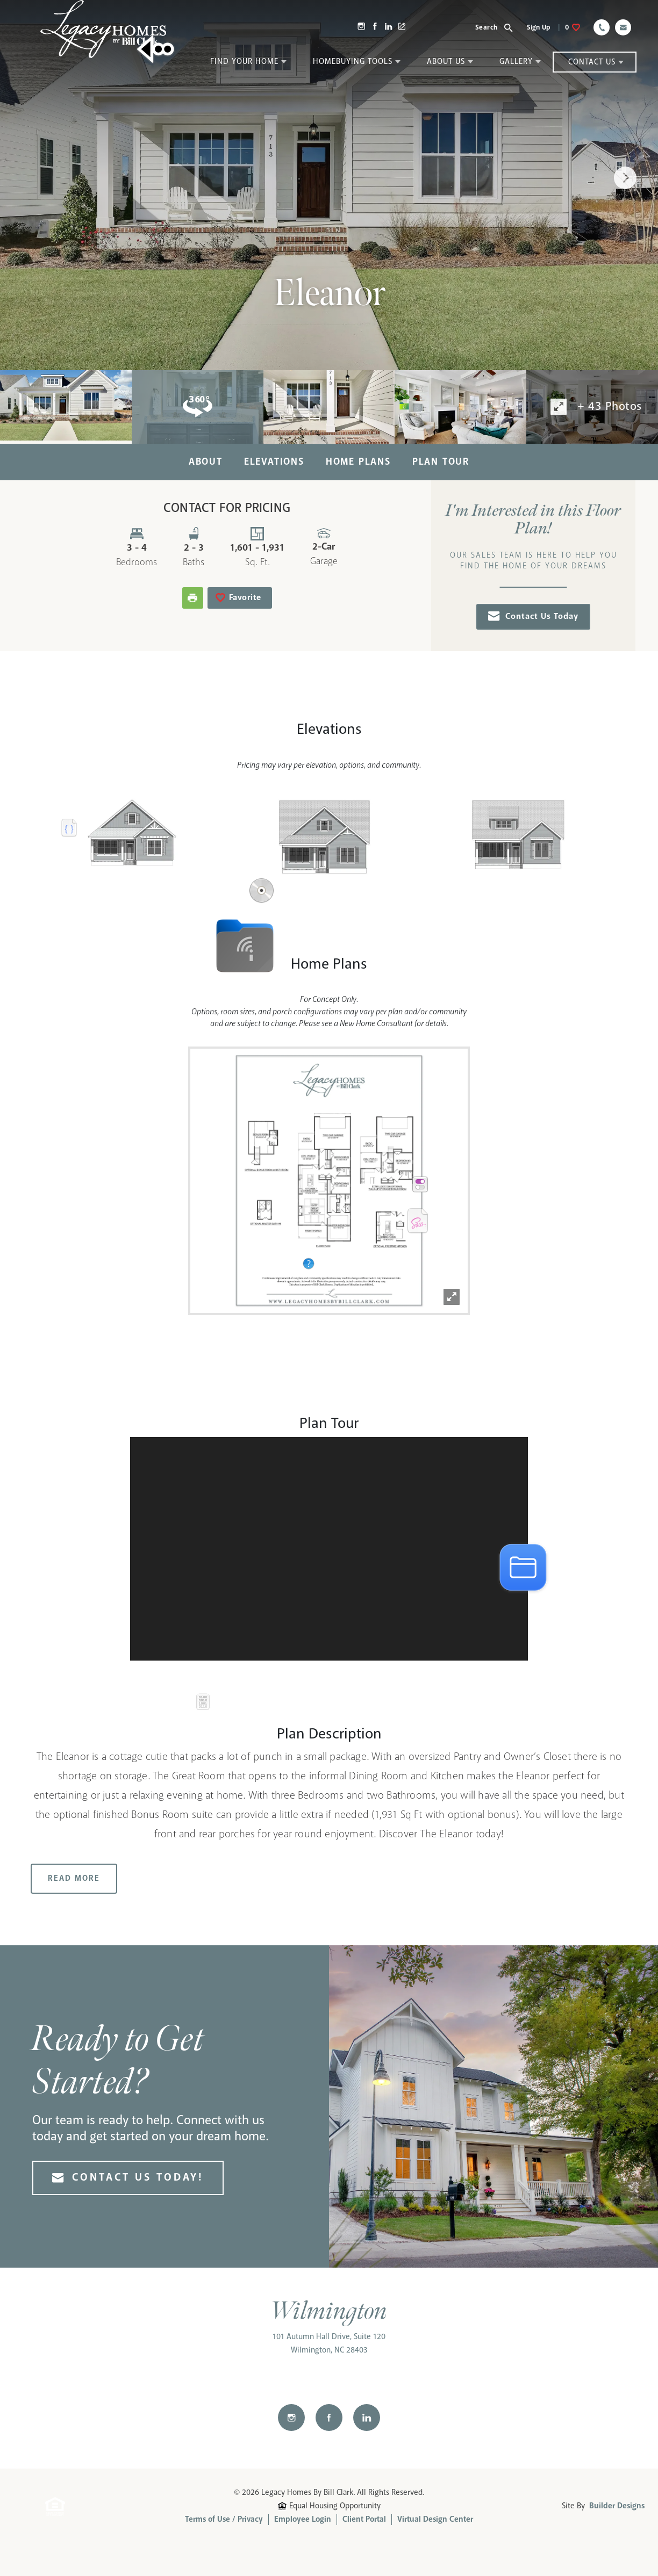 The width and height of the screenshot is (658, 2576). I want to click on open game jolt chess or strategy games folder, so click(404, 406).